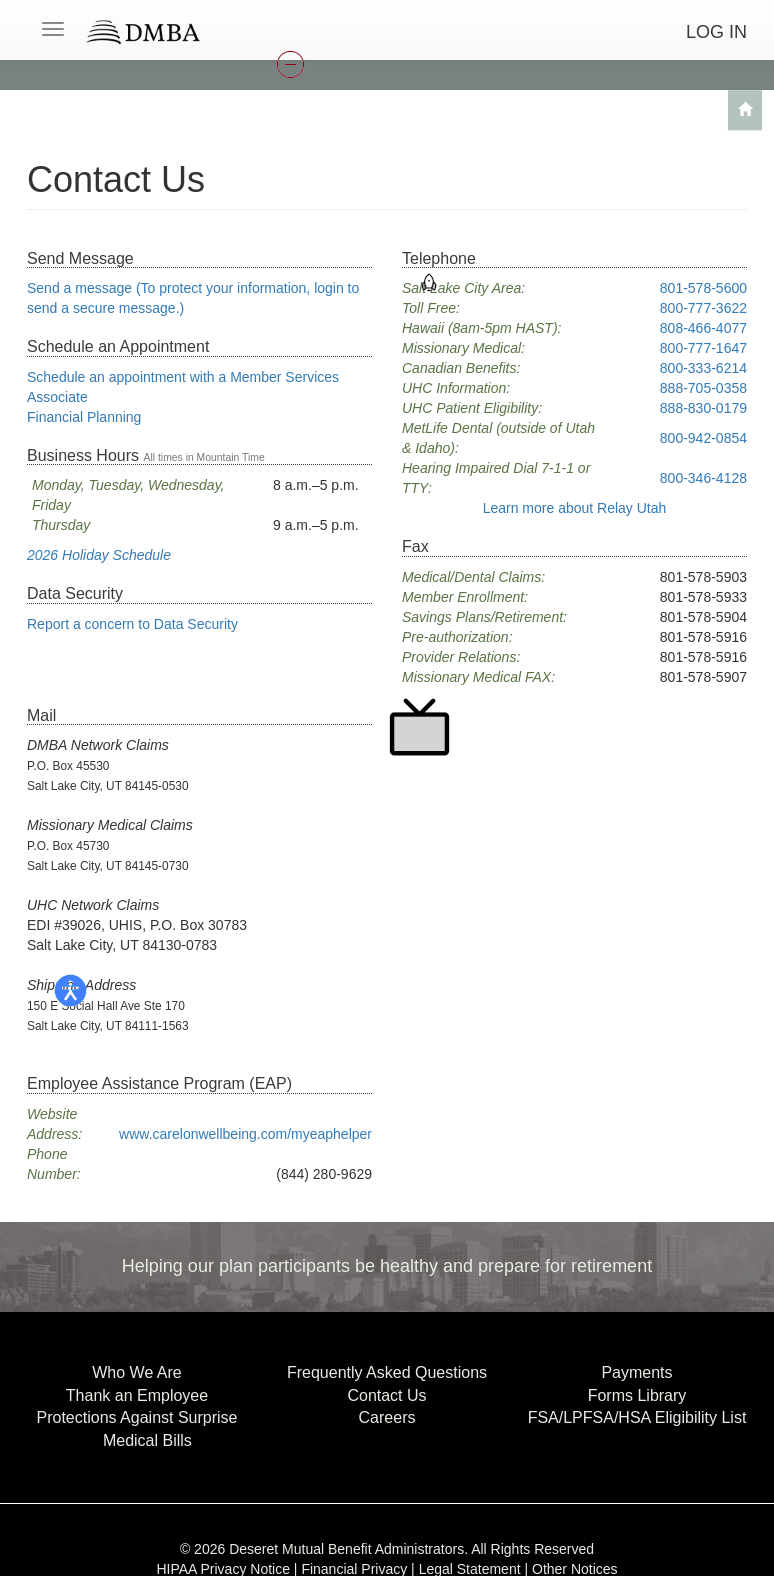 The image size is (774, 1576). What do you see at coordinates (70, 990) in the screenshot?
I see `view user profile` at bounding box center [70, 990].